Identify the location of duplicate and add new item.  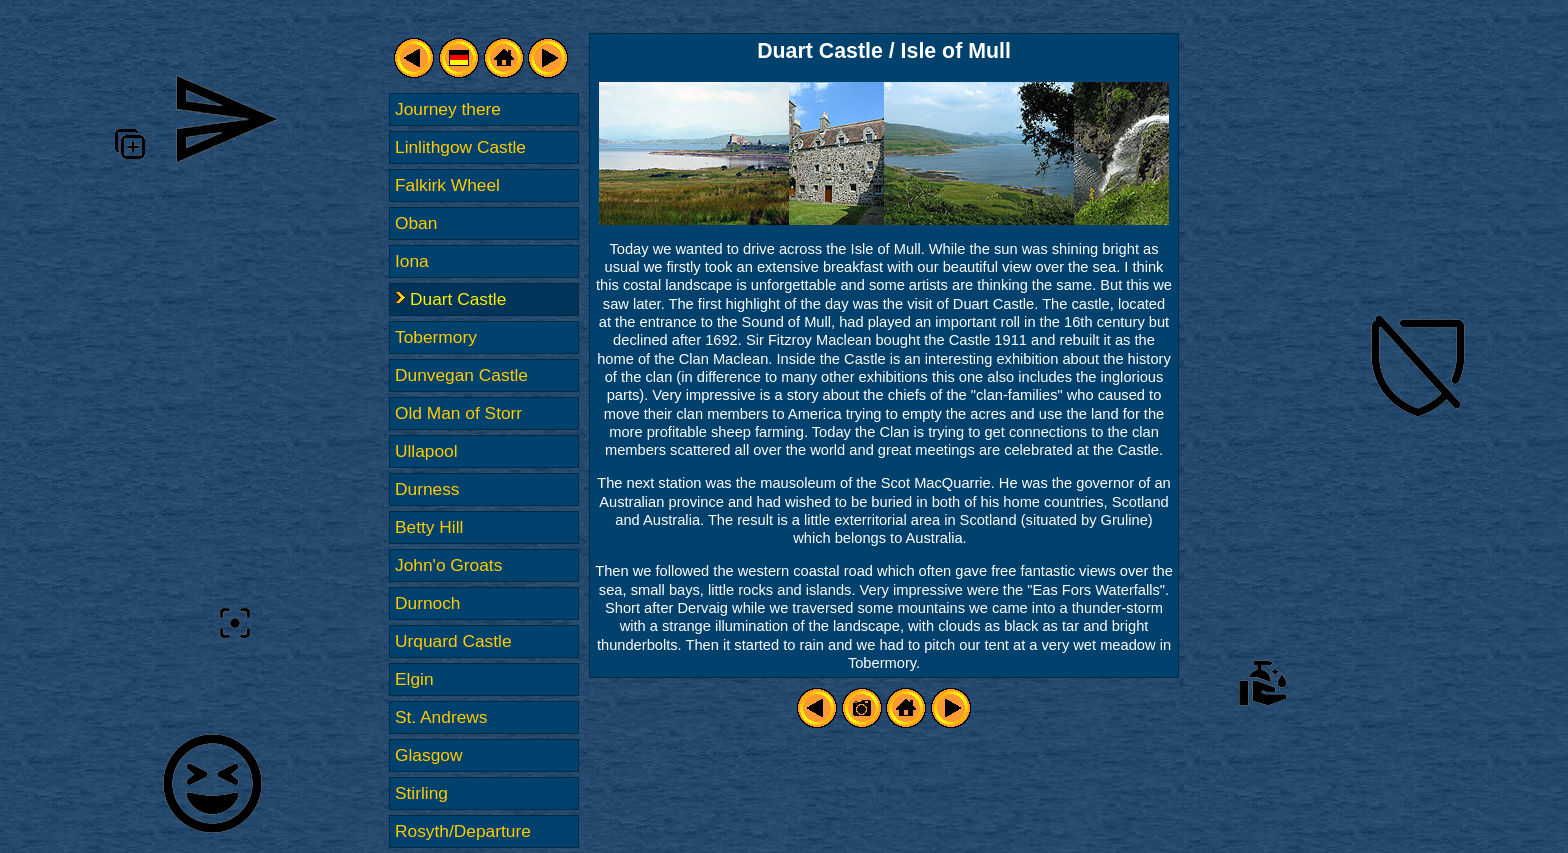
(130, 144).